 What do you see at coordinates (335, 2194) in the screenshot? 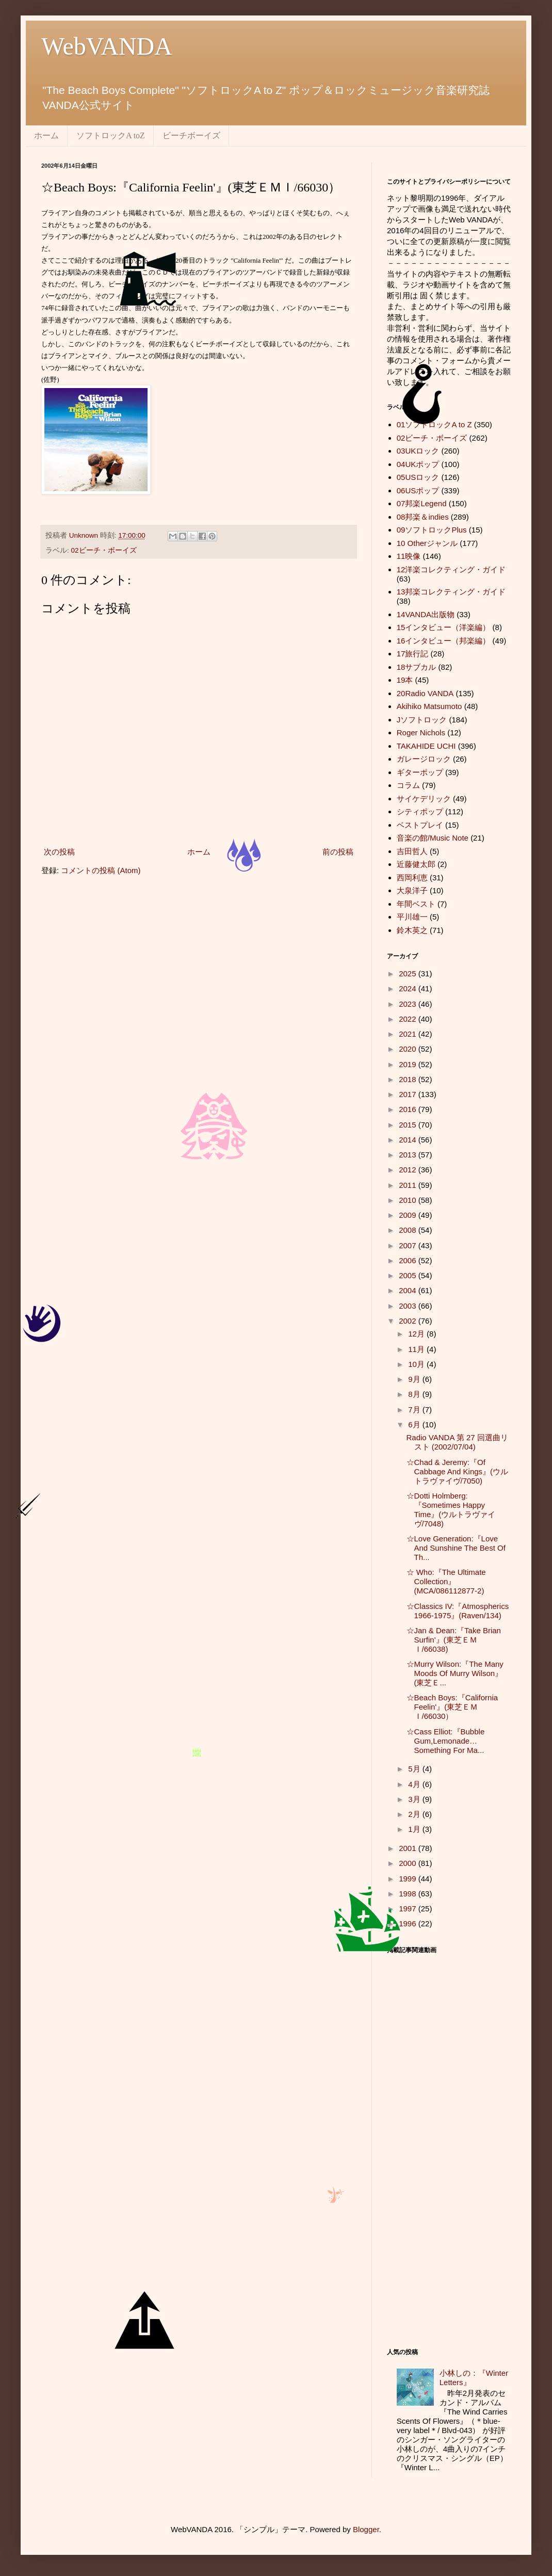
I see `indicates a broken or damaged weapon` at bounding box center [335, 2194].